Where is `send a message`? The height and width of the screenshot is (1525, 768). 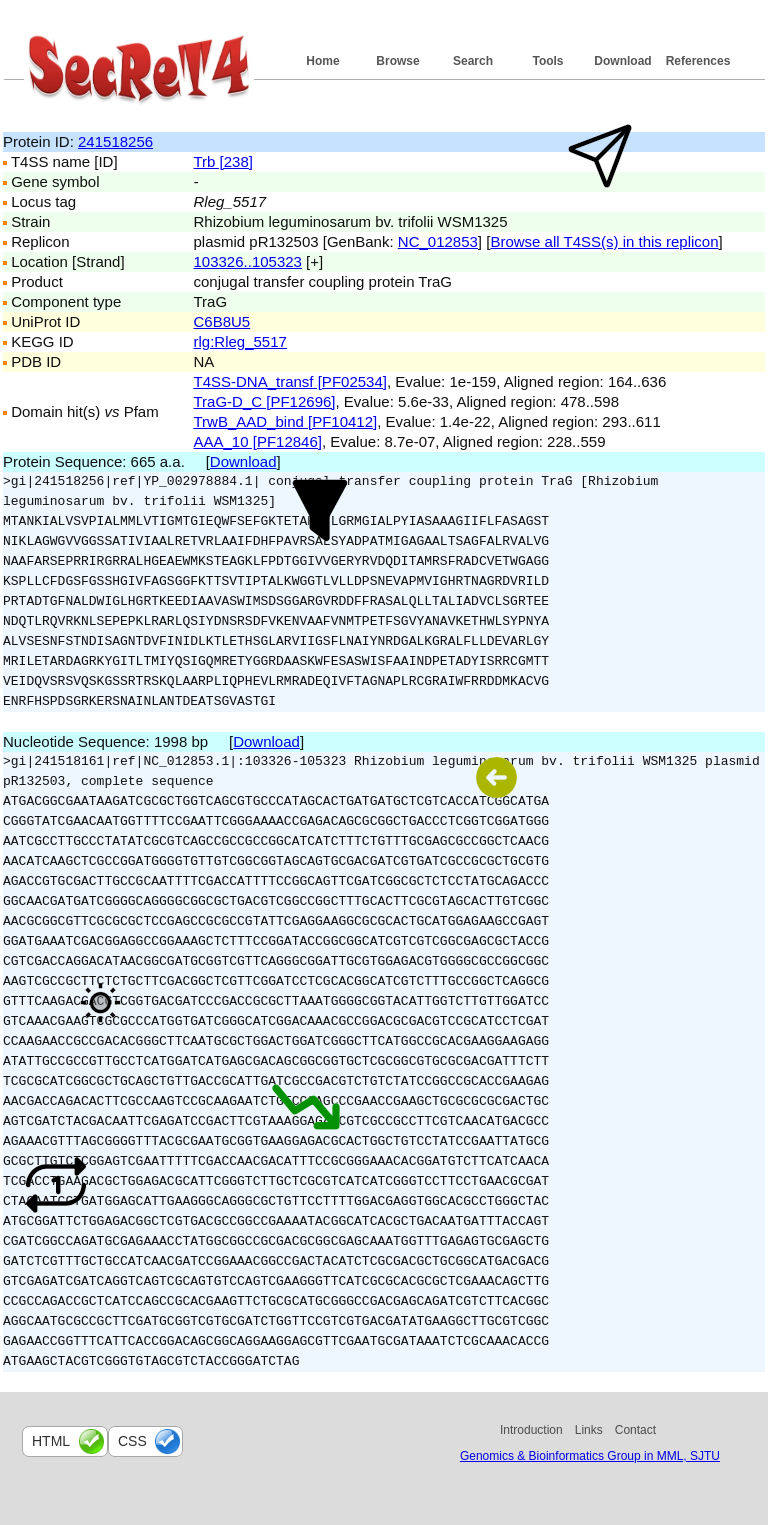
send a message is located at coordinates (600, 156).